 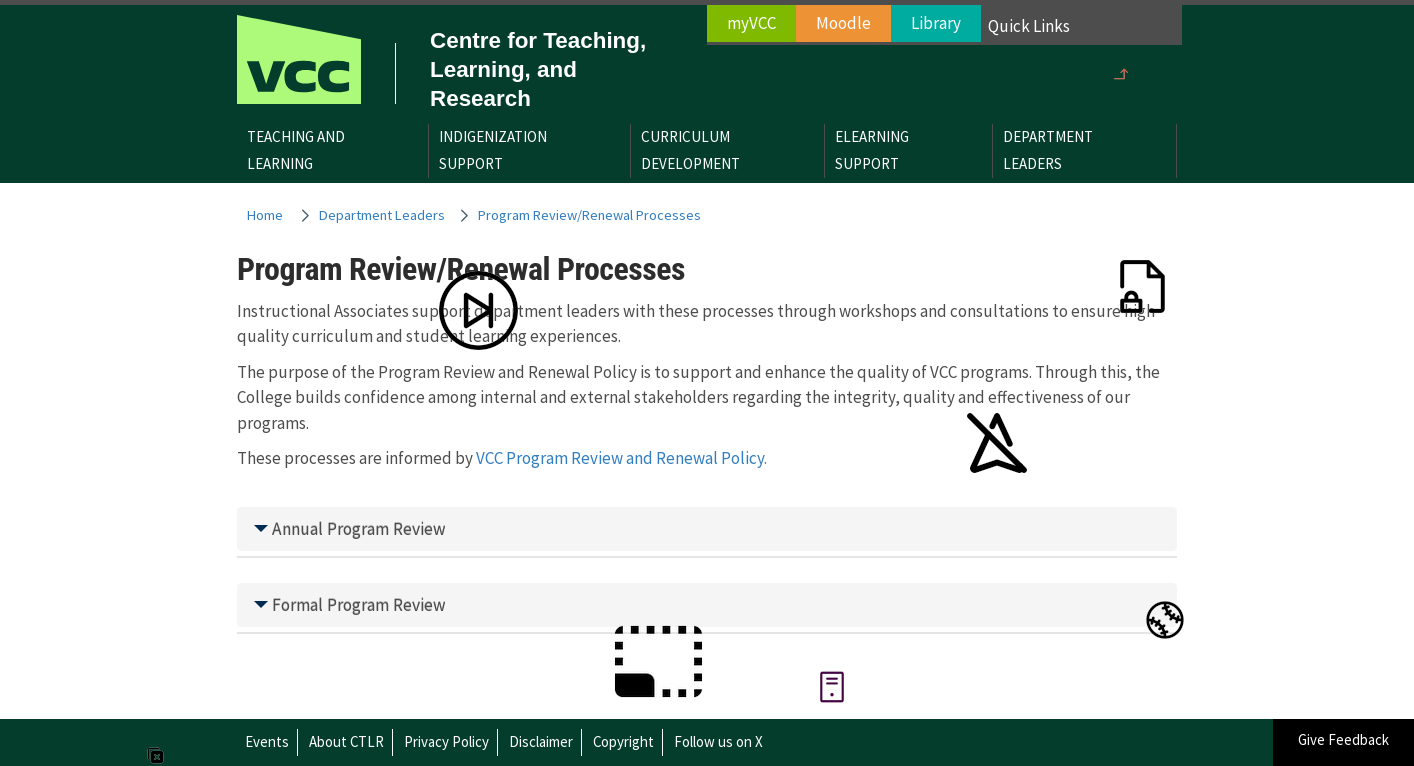 What do you see at coordinates (1142, 286) in the screenshot?
I see `access a password-protected file` at bounding box center [1142, 286].